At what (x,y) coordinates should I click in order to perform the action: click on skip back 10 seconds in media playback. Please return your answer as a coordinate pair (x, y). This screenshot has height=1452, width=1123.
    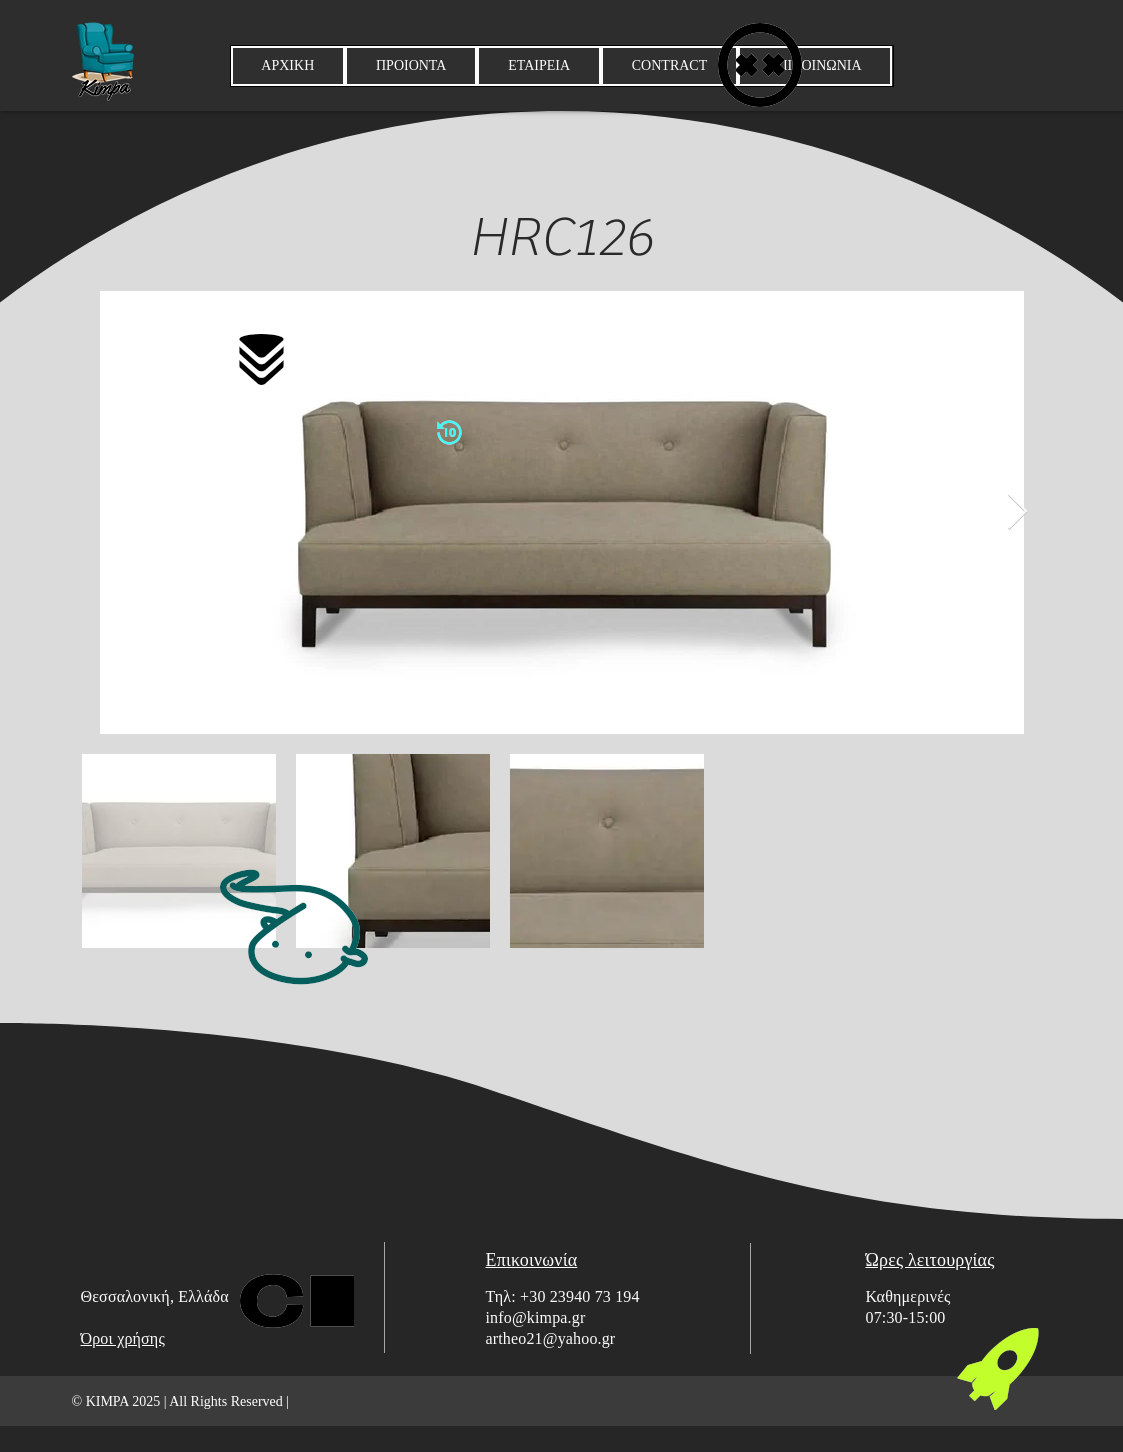
    Looking at the image, I should click on (449, 432).